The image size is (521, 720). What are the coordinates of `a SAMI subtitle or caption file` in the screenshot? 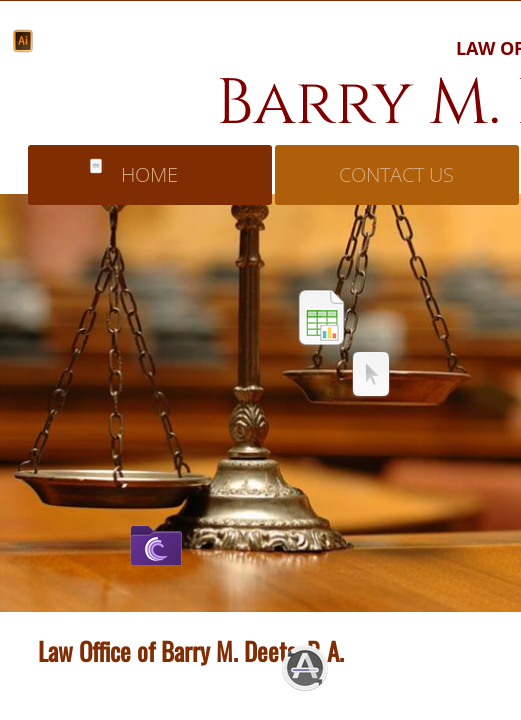 It's located at (96, 166).